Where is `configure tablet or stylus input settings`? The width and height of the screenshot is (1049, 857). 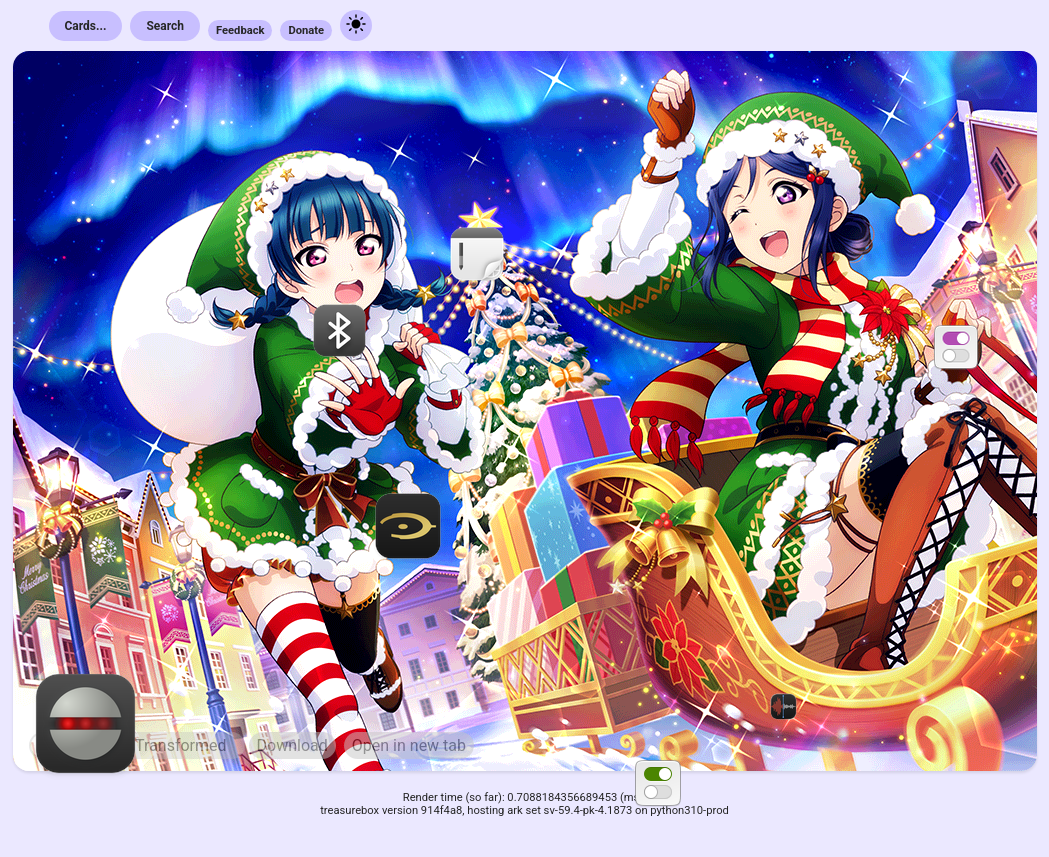
configure tablet or stylus input settings is located at coordinates (477, 254).